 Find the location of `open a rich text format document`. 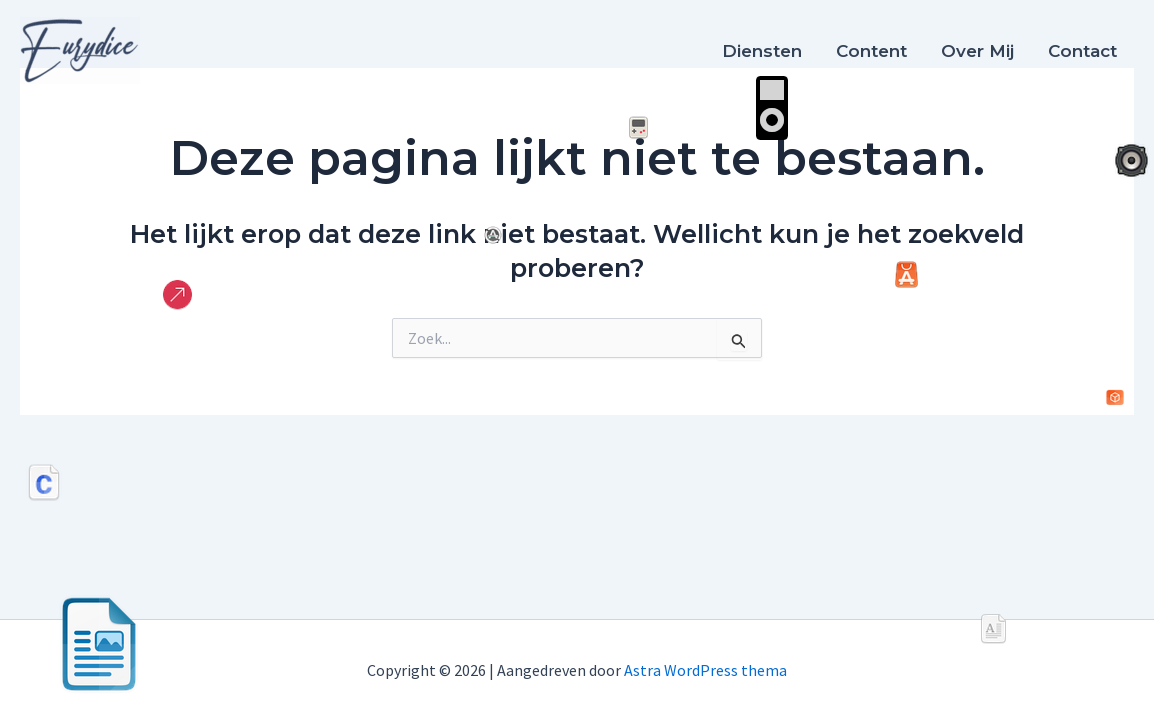

open a rich text format document is located at coordinates (993, 628).